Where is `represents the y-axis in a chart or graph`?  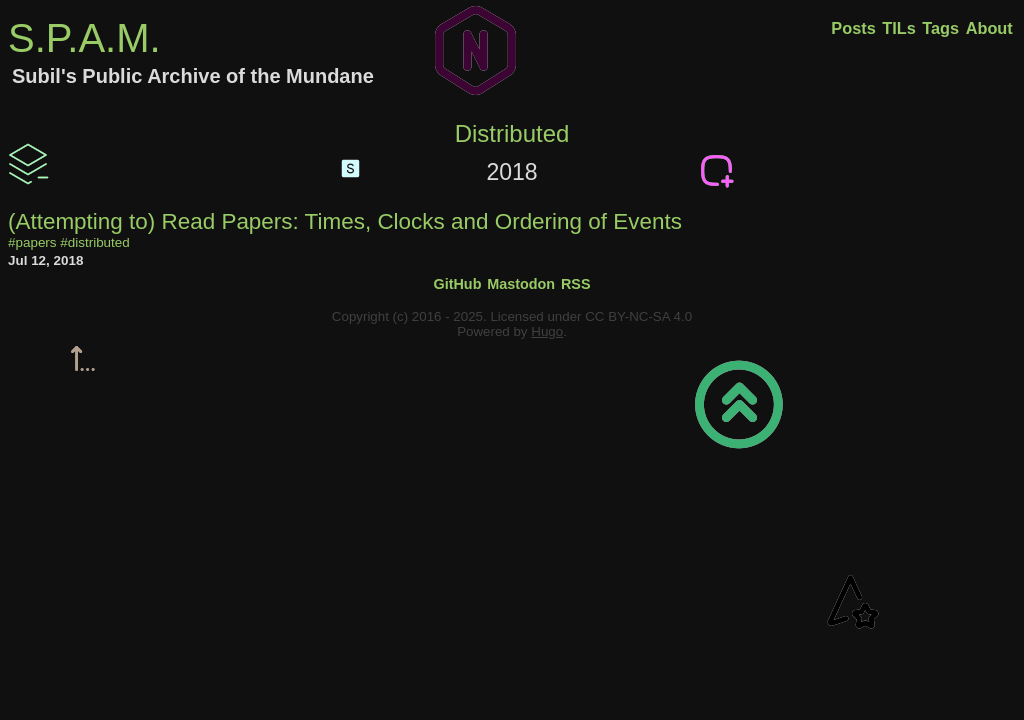
represents the y-axis in a chart or graph is located at coordinates (83, 358).